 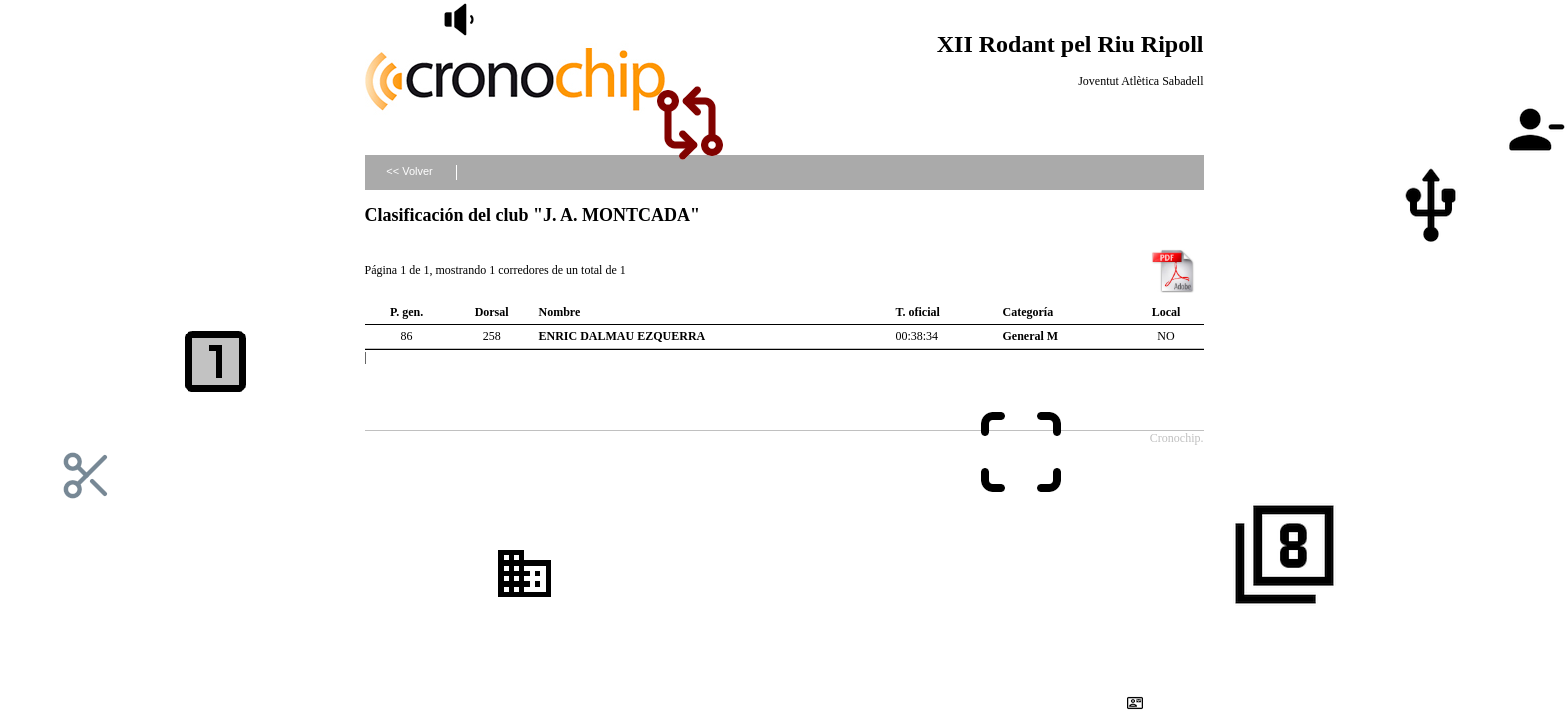 What do you see at coordinates (86, 475) in the screenshot?
I see `cut selected content` at bounding box center [86, 475].